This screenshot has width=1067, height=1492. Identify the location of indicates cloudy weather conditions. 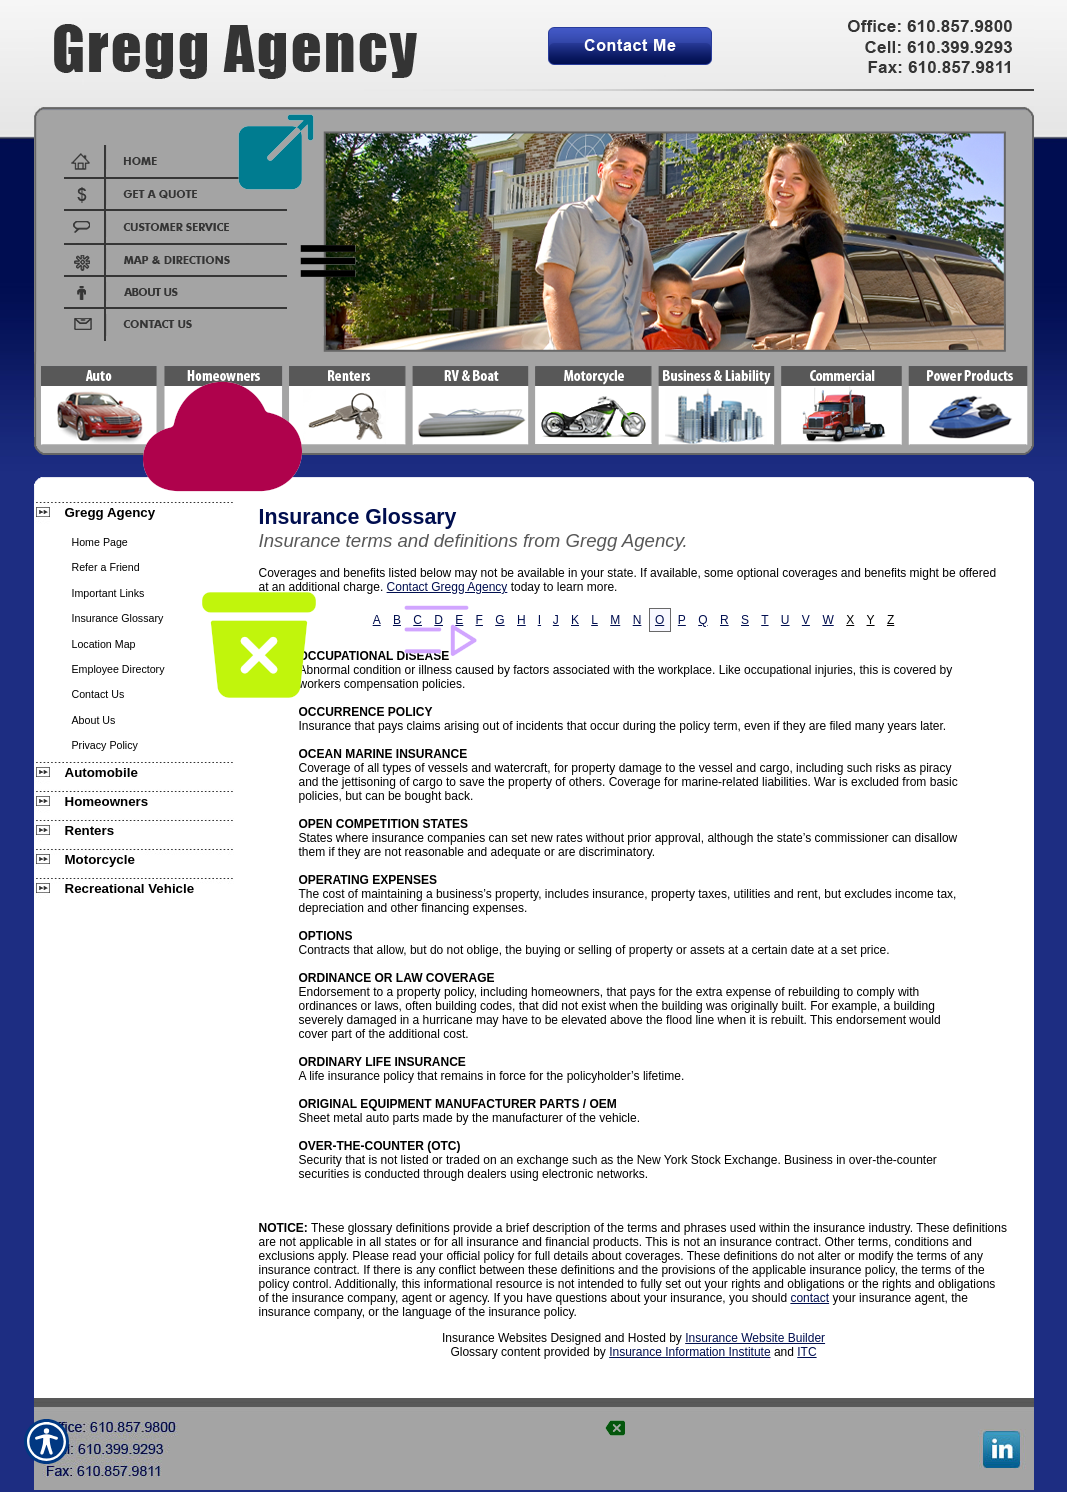
(222, 436).